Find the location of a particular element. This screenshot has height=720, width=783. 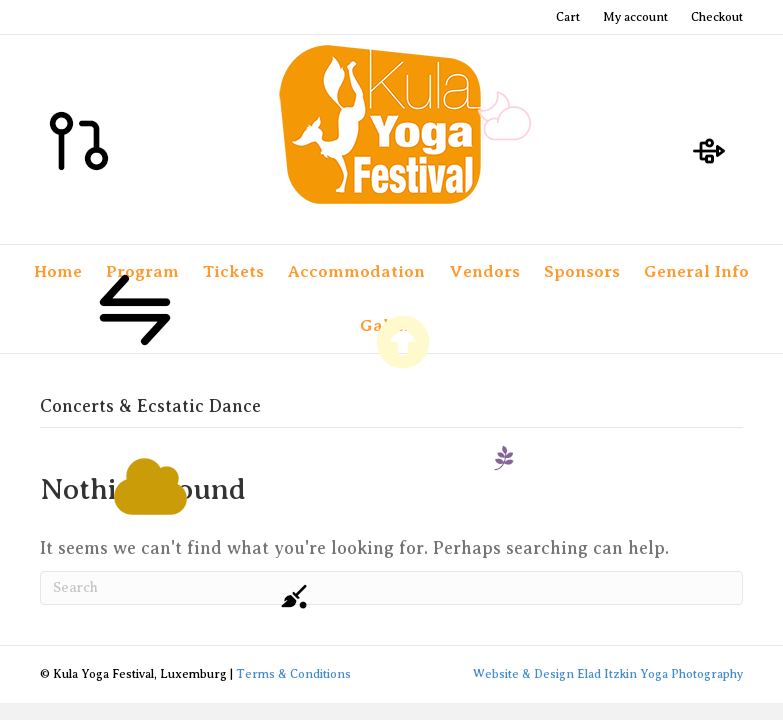

create a new pull request is located at coordinates (79, 141).